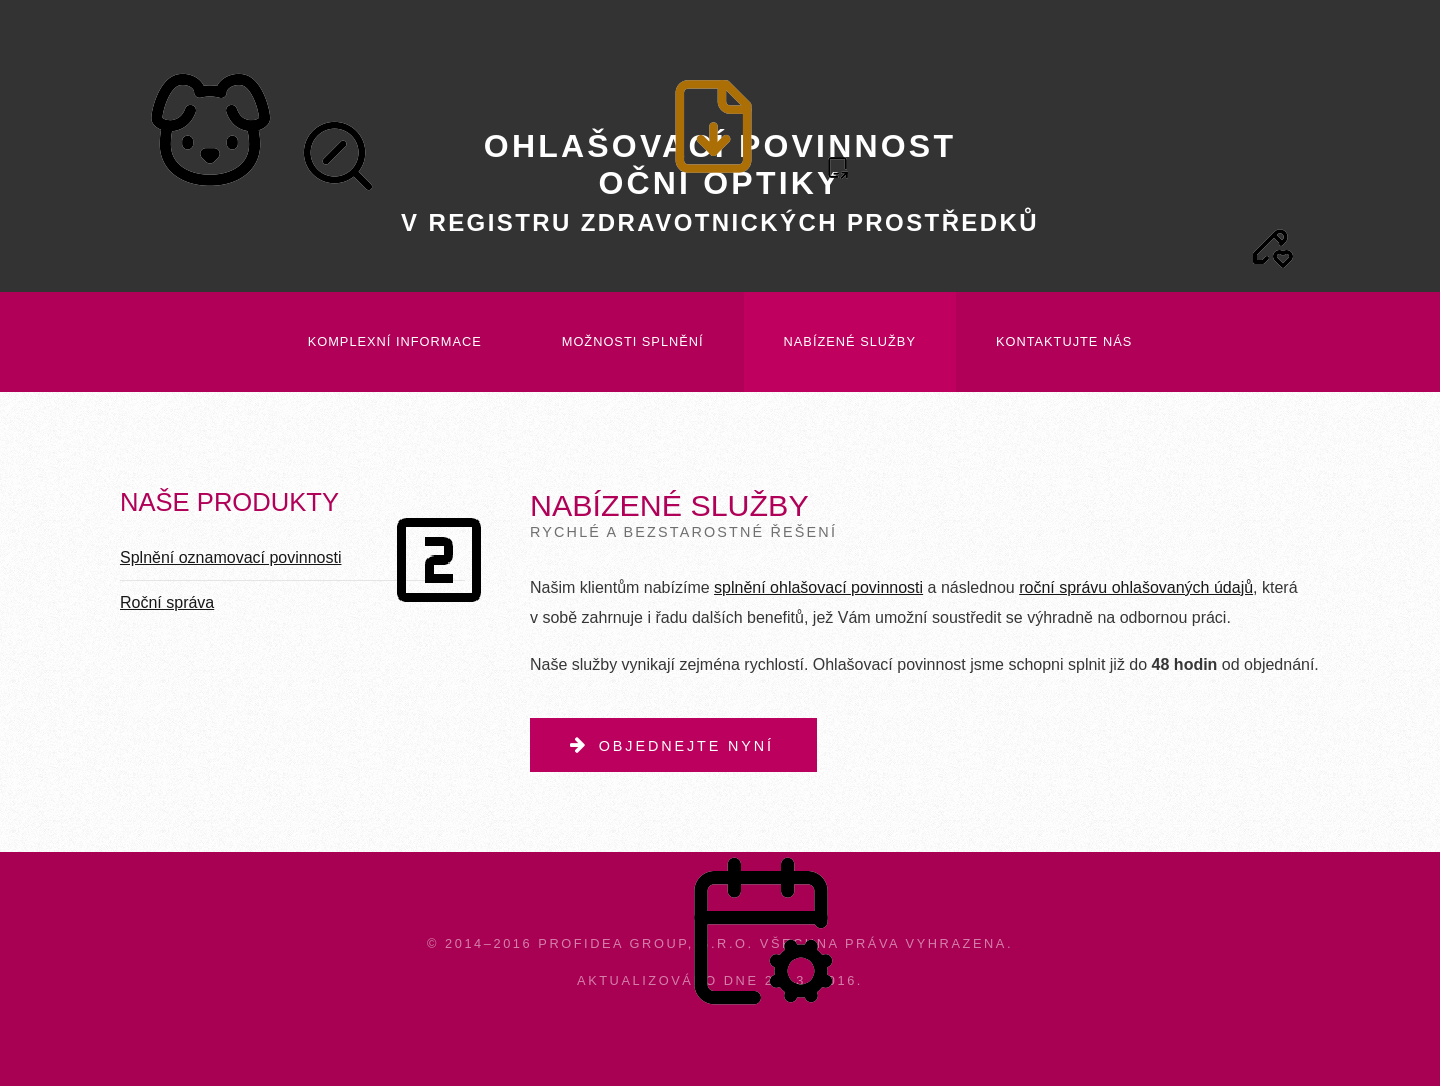 This screenshot has height=1086, width=1440. I want to click on search is disabled or unavailable, so click(338, 156).